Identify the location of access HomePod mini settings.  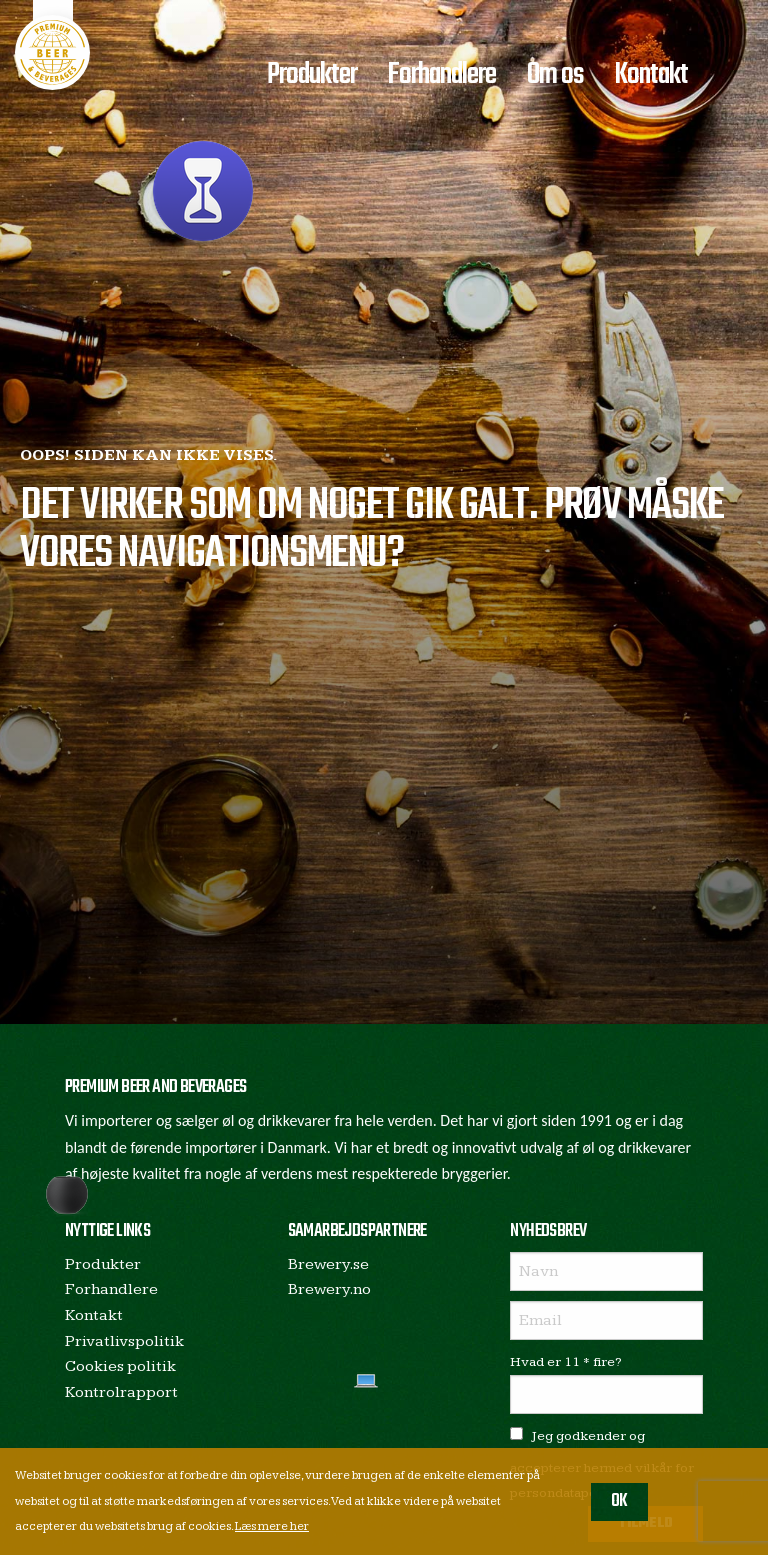
(67, 1199).